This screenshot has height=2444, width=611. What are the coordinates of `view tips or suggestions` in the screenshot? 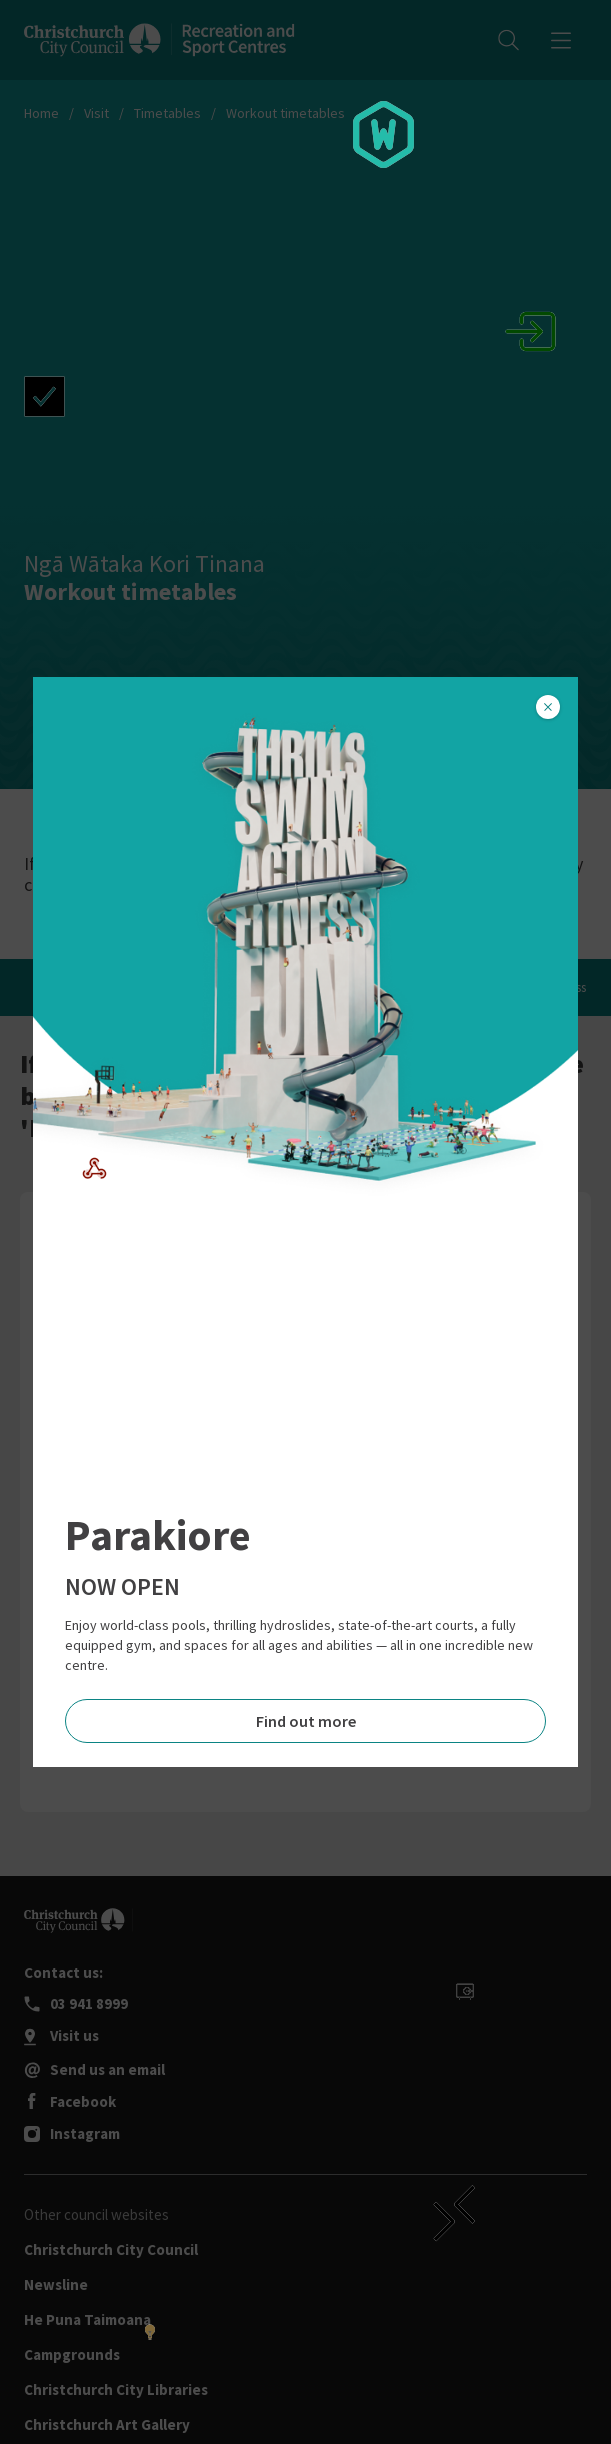 It's located at (150, 2332).